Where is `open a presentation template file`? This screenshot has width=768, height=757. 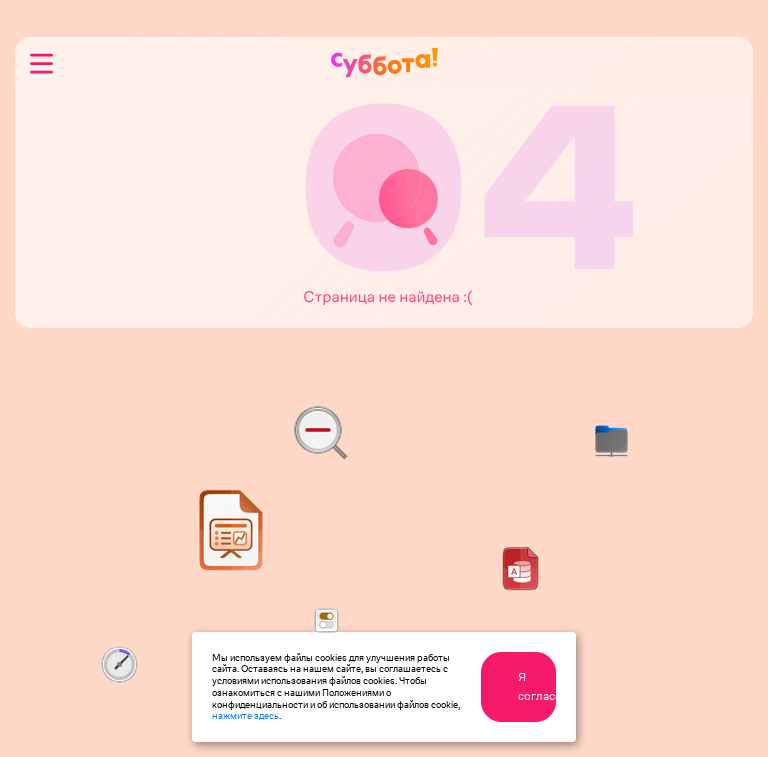
open a presentation template file is located at coordinates (231, 530).